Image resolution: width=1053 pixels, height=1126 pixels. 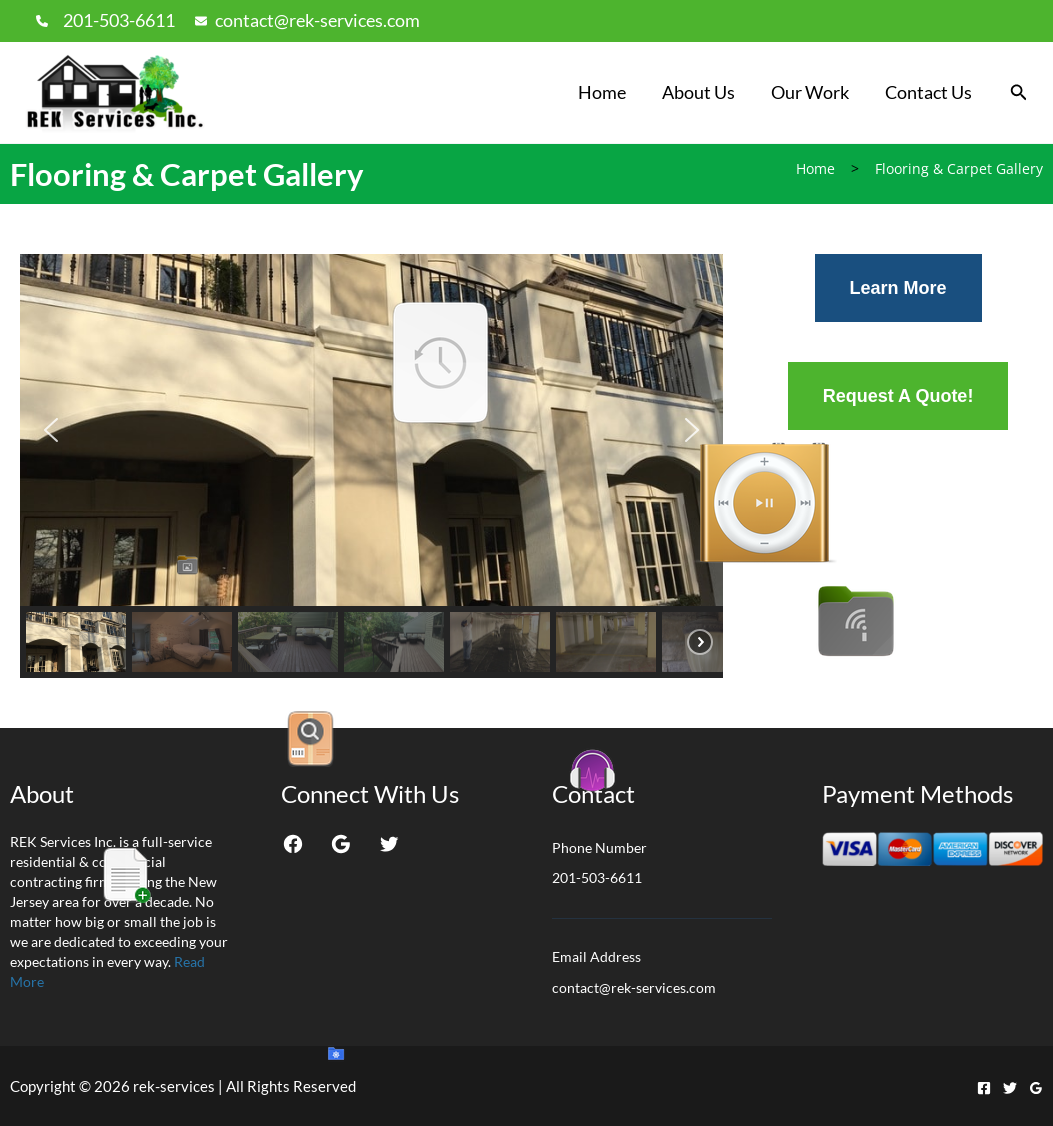 I want to click on iPod shuffle device in orange, so click(x=764, y=502).